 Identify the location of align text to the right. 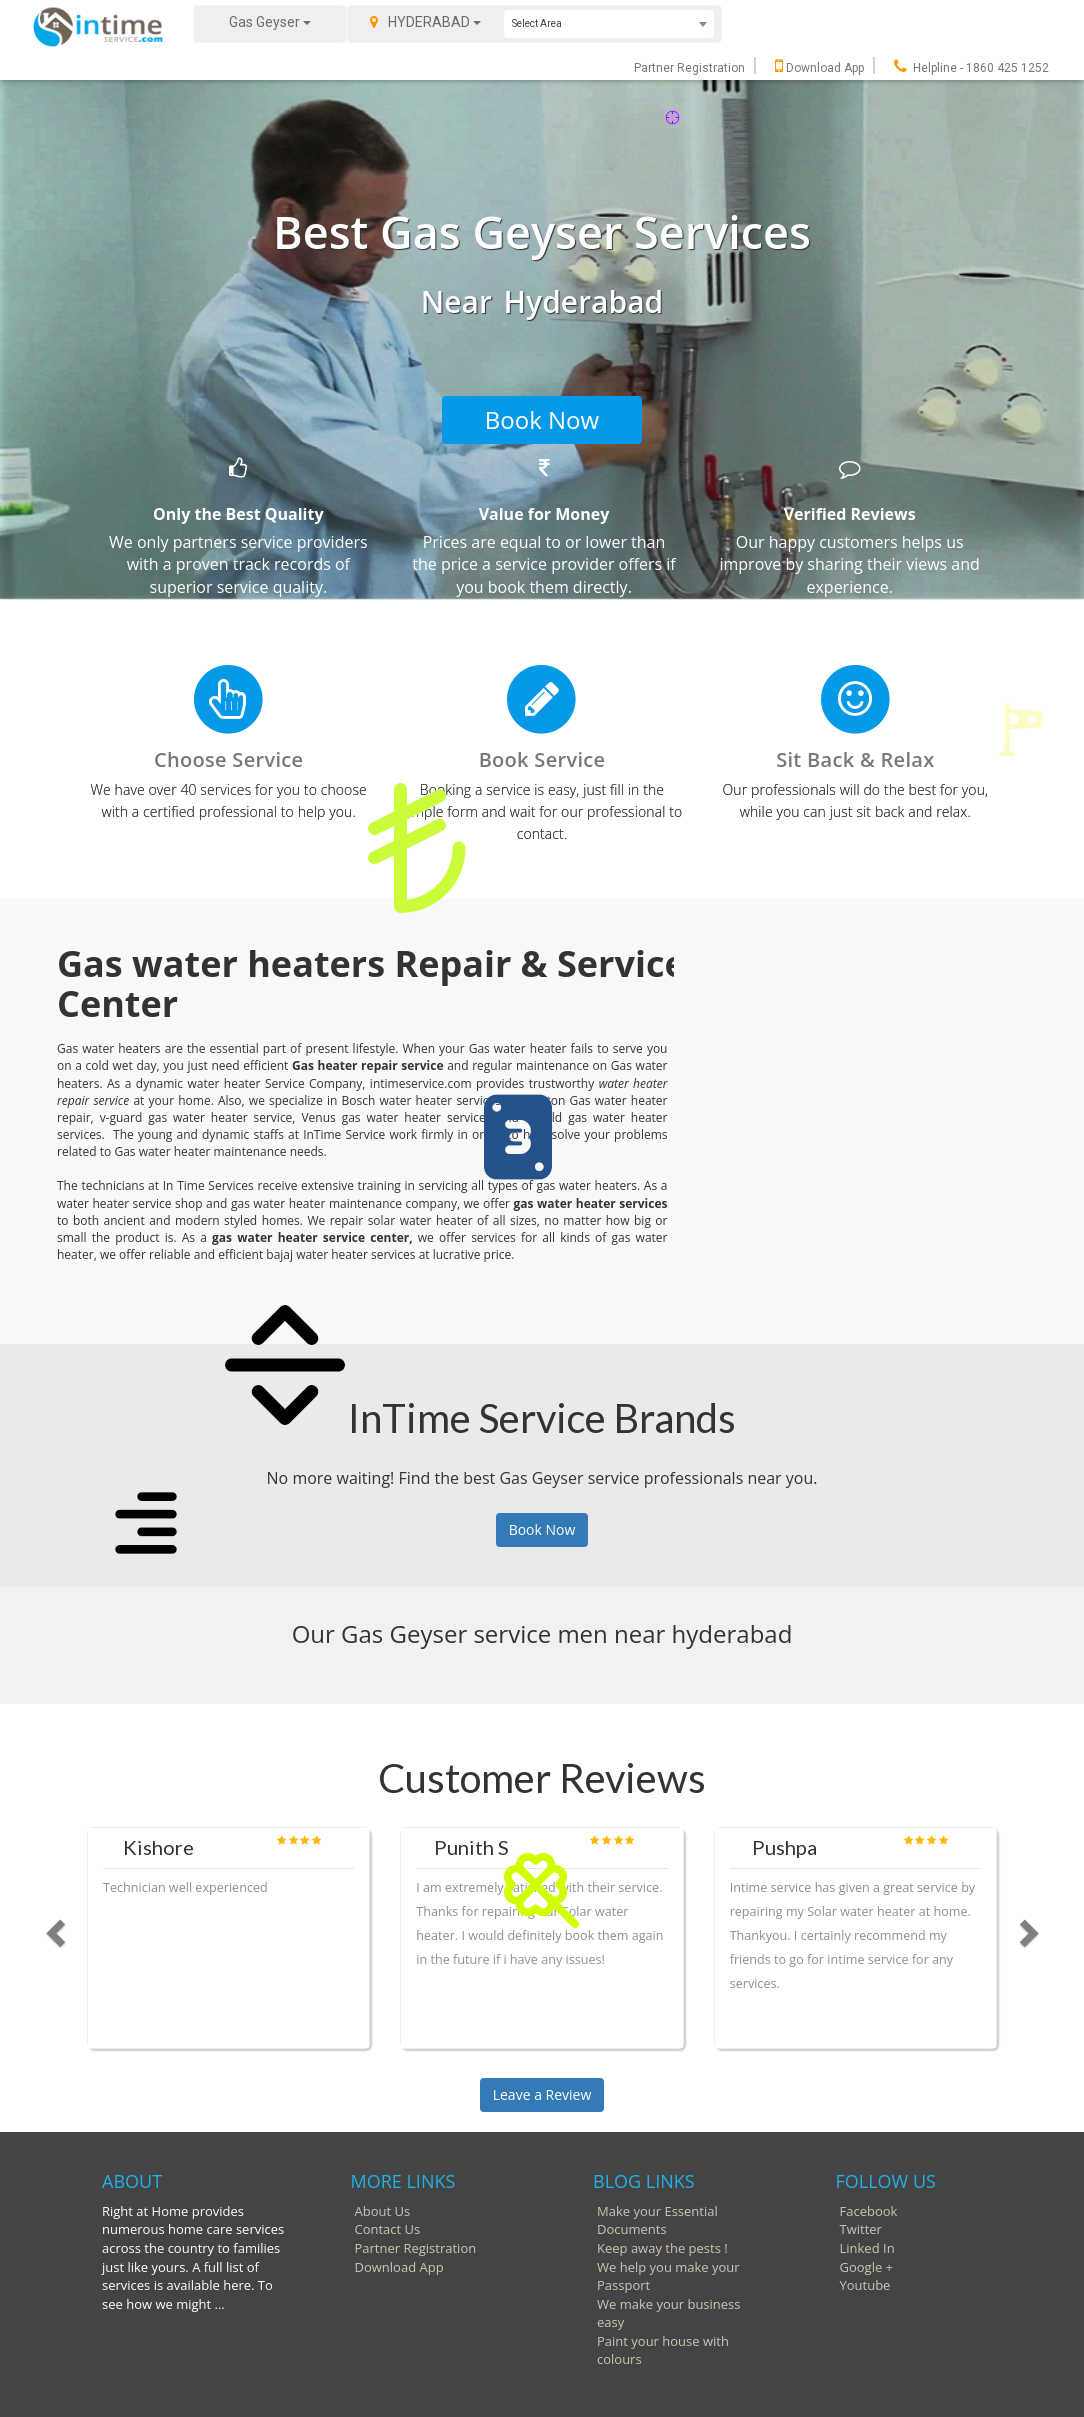
(146, 1523).